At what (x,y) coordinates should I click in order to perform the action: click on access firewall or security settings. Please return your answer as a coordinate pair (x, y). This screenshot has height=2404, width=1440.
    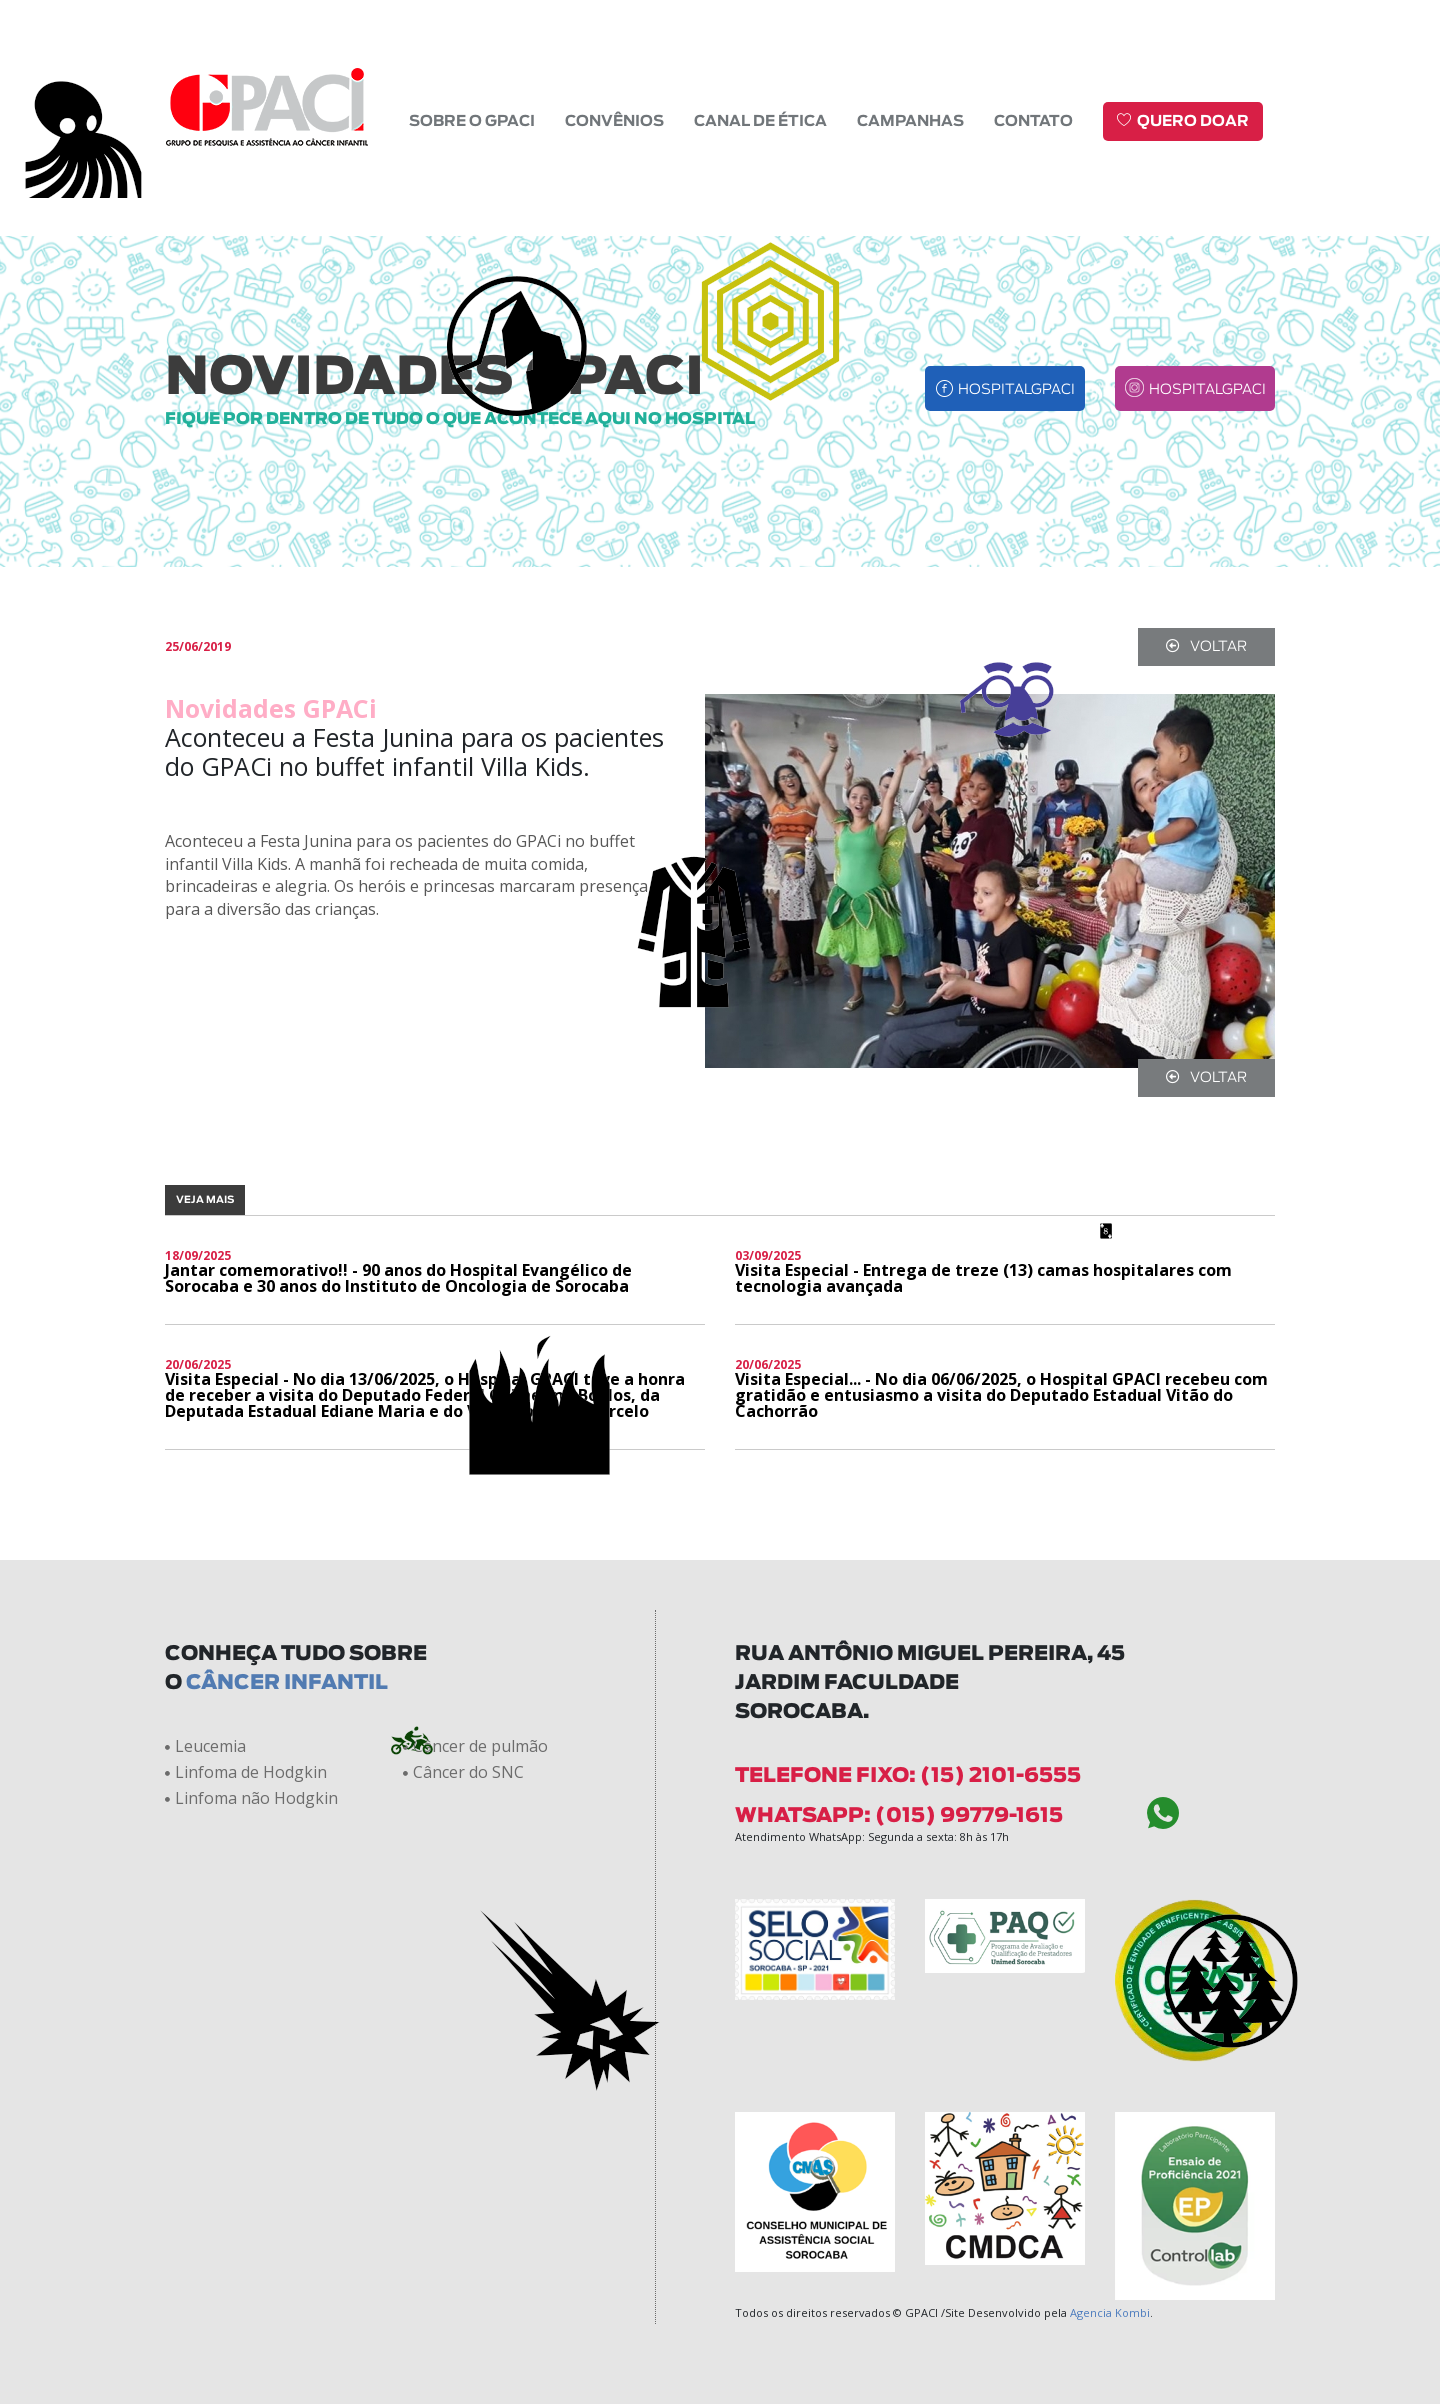
    Looking at the image, I should click on (539, 1404).